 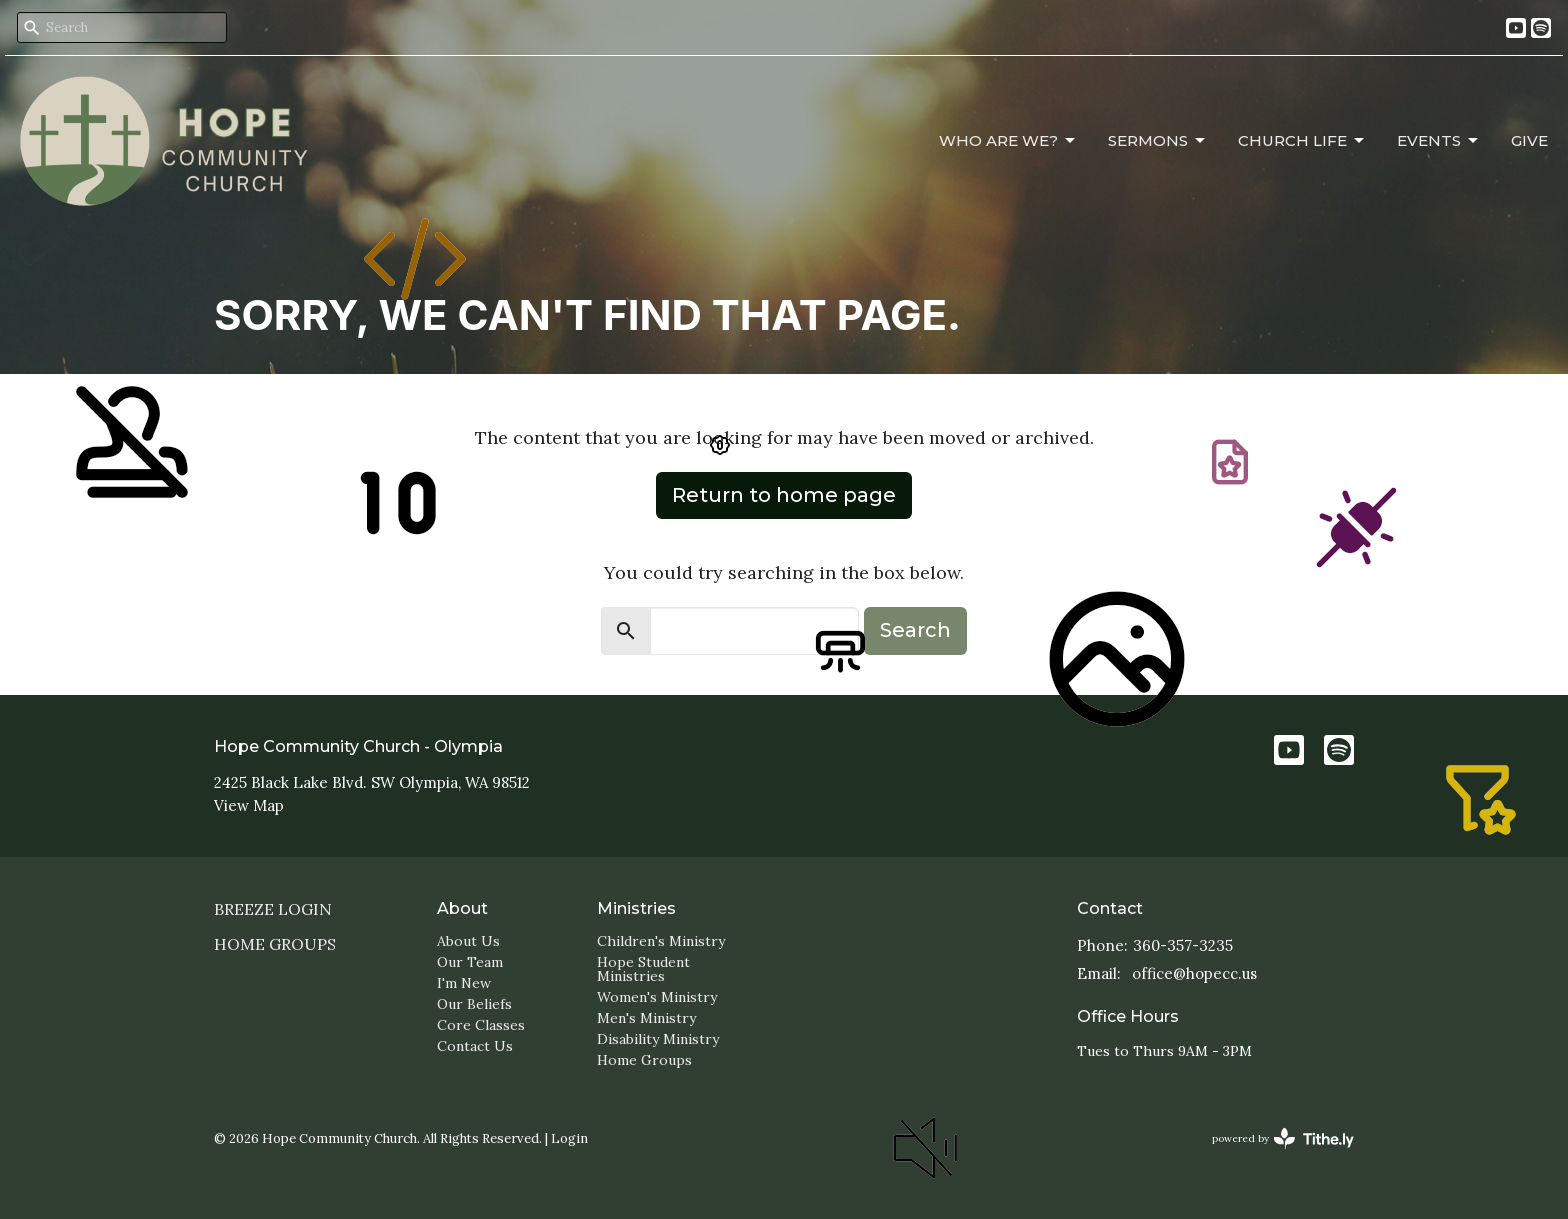 I want to click on indicates zero items or notifications, so click(x=720, y=445).